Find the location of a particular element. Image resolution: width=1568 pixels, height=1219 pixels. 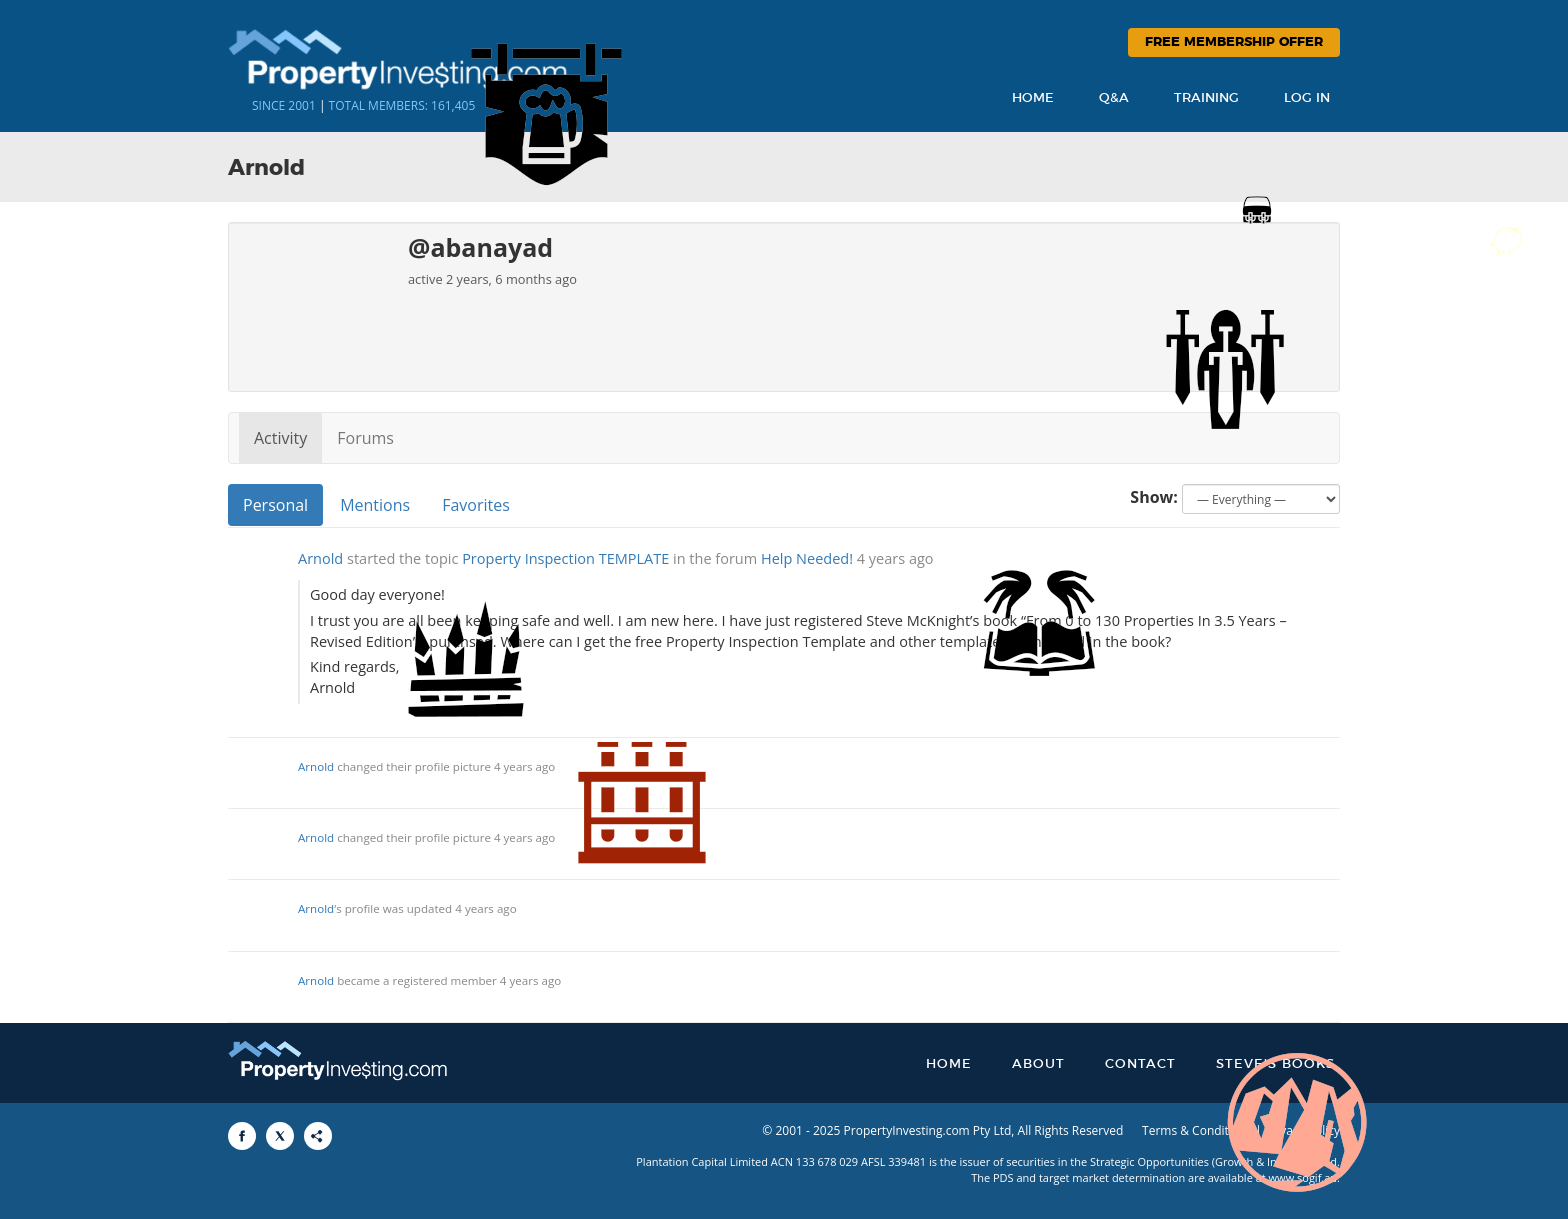

locate nearby taverns or pubs is located at coordinates (546, 113).